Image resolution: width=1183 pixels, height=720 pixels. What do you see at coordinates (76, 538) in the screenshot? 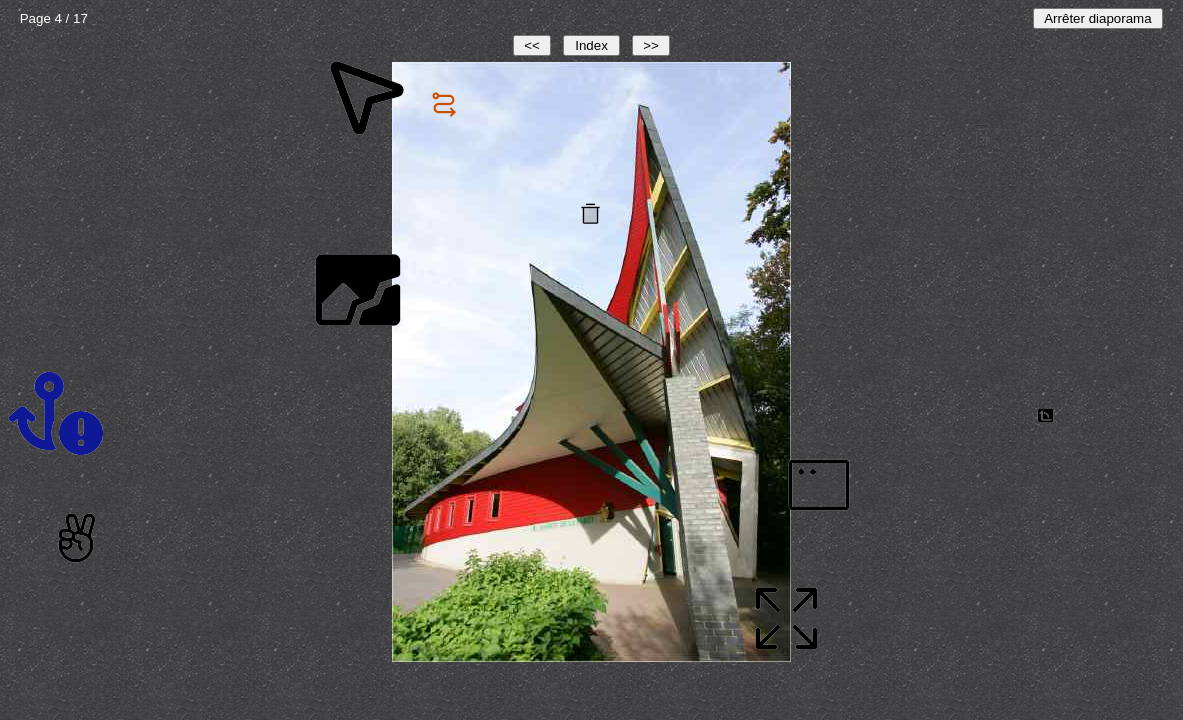
I see `send a peace sign or friendly gesture` at bounding box center [76, 538].